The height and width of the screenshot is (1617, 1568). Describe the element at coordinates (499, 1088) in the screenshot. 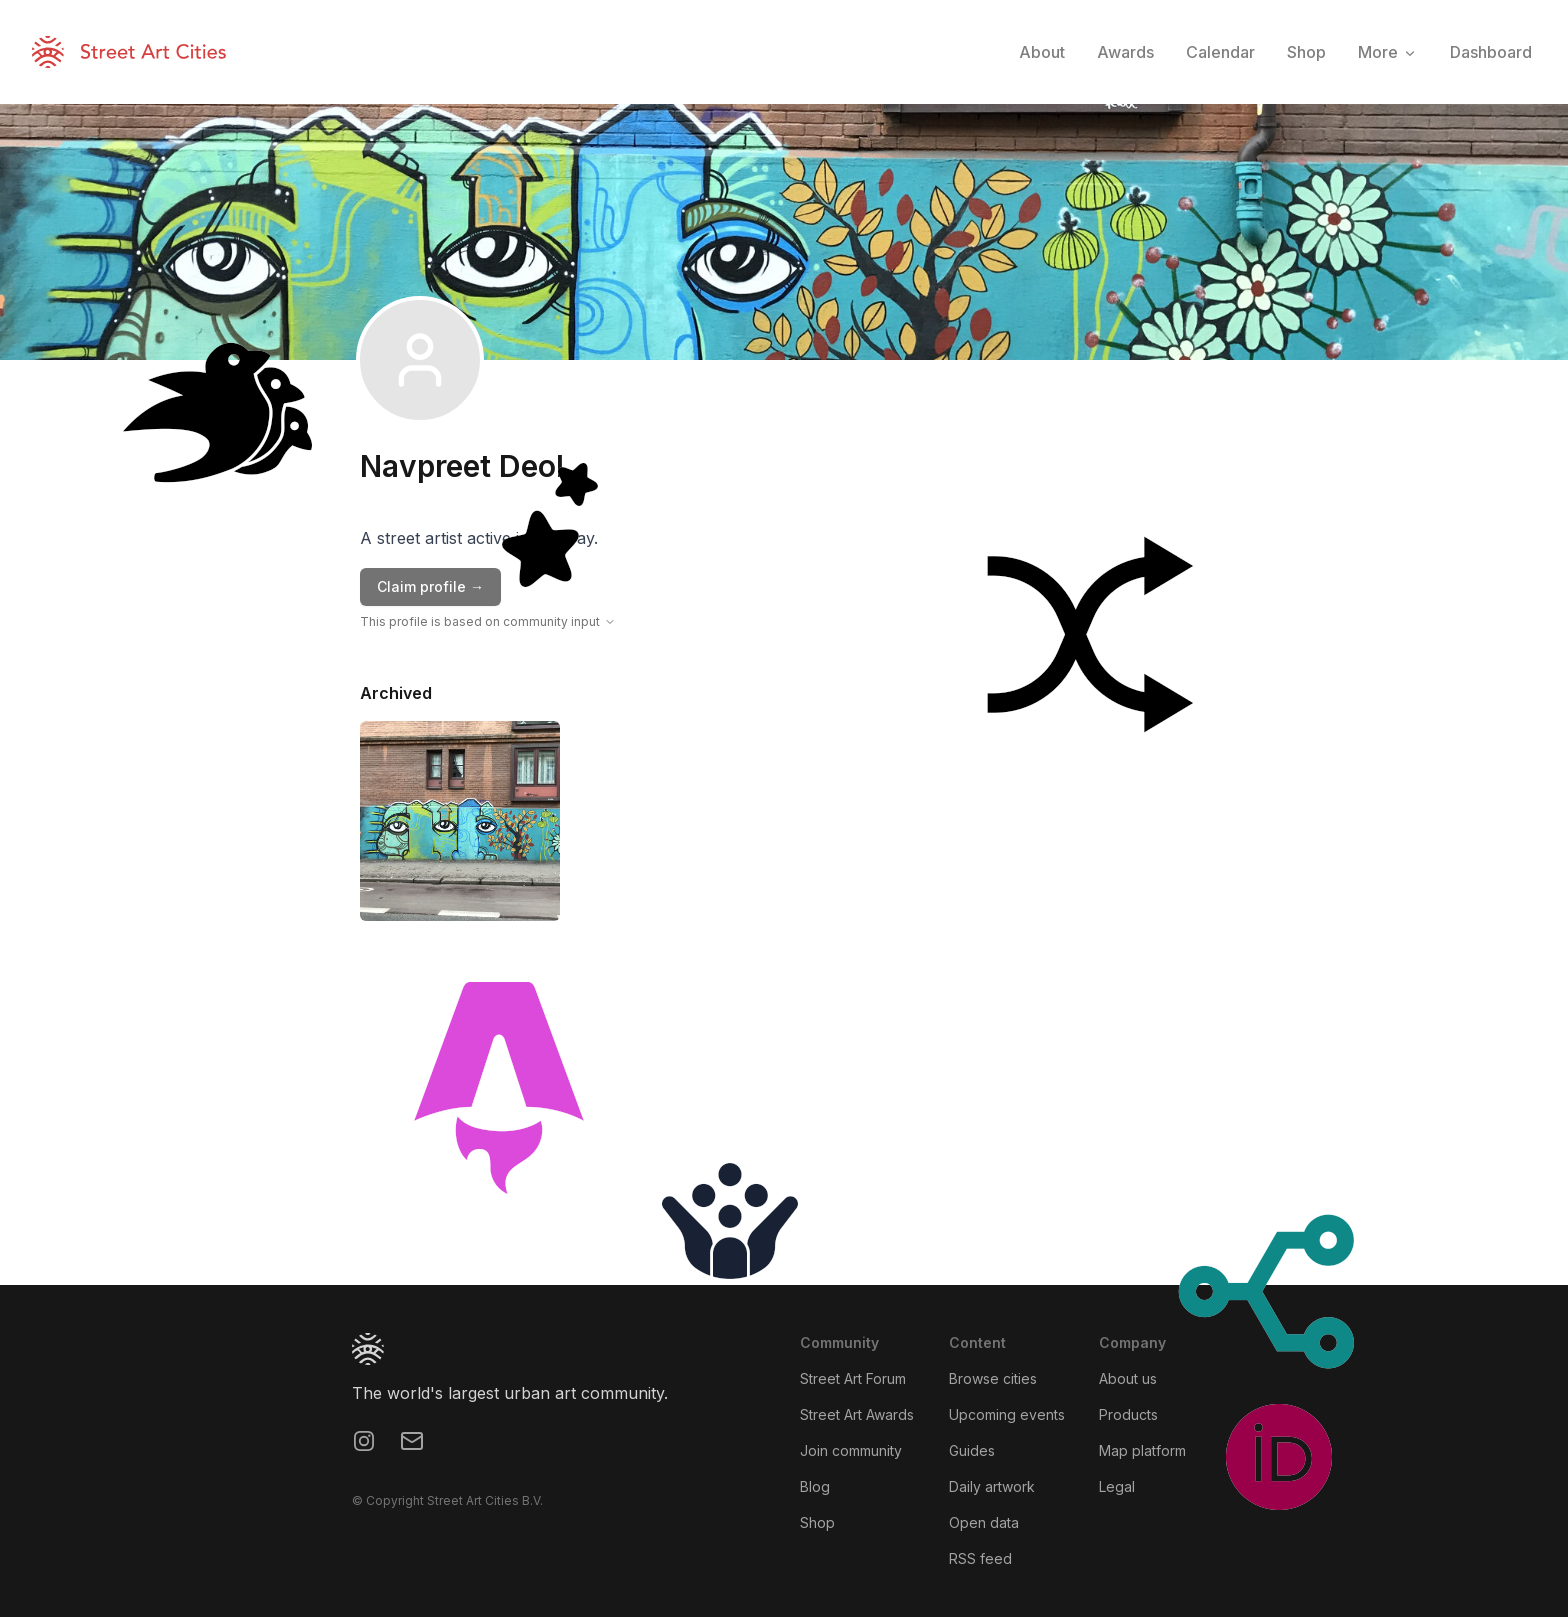

I see `astro web framework logo` at that location.